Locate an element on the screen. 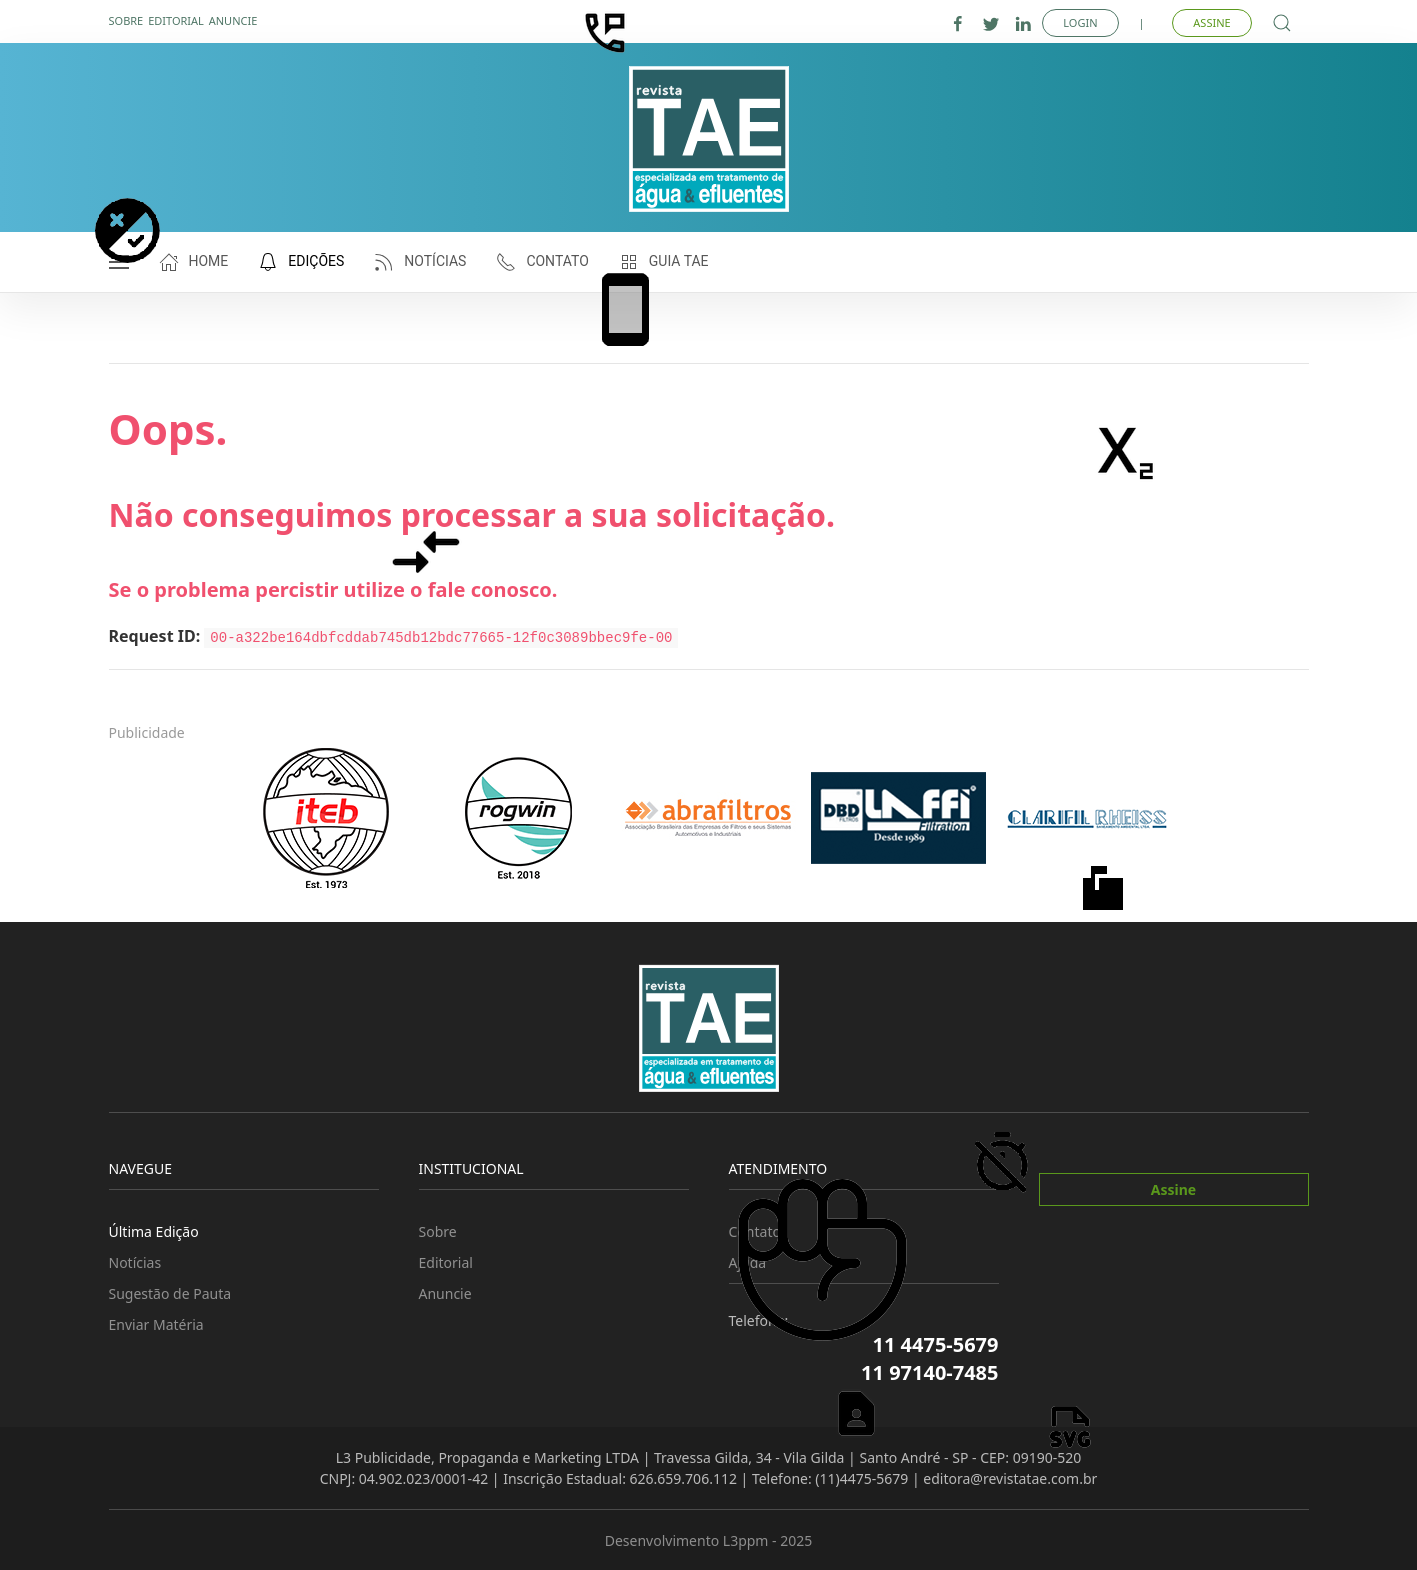 This screenshot has width=1417, height=1570. timer is disabled or off is located at coordinates (1002, 1162).